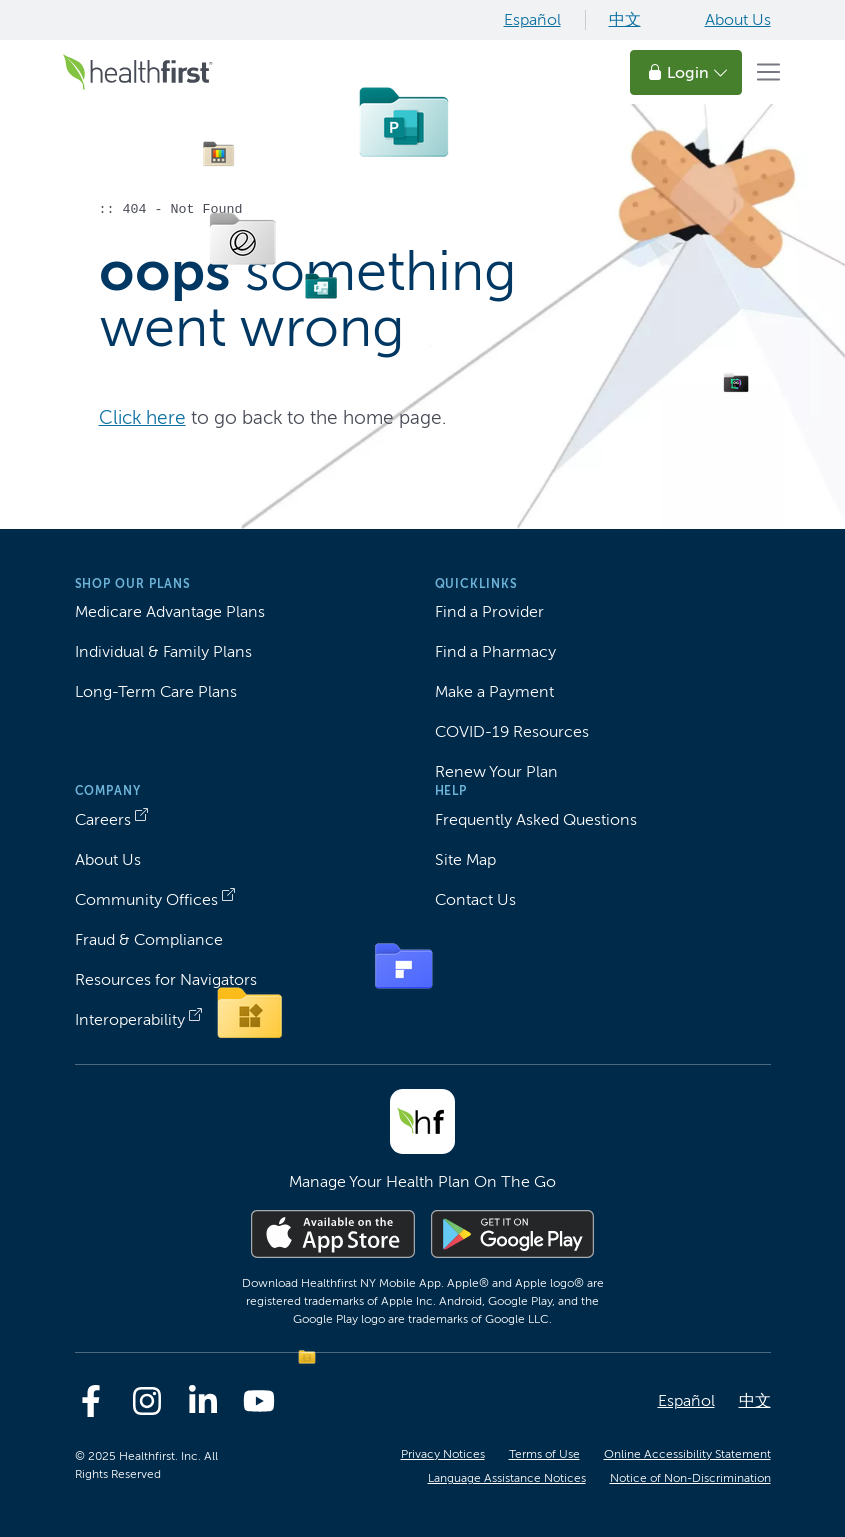 Image resolution: width=845 pixels, height=1537 pixels. I want to click on open PowerToys settings folder, so click(218, 154).